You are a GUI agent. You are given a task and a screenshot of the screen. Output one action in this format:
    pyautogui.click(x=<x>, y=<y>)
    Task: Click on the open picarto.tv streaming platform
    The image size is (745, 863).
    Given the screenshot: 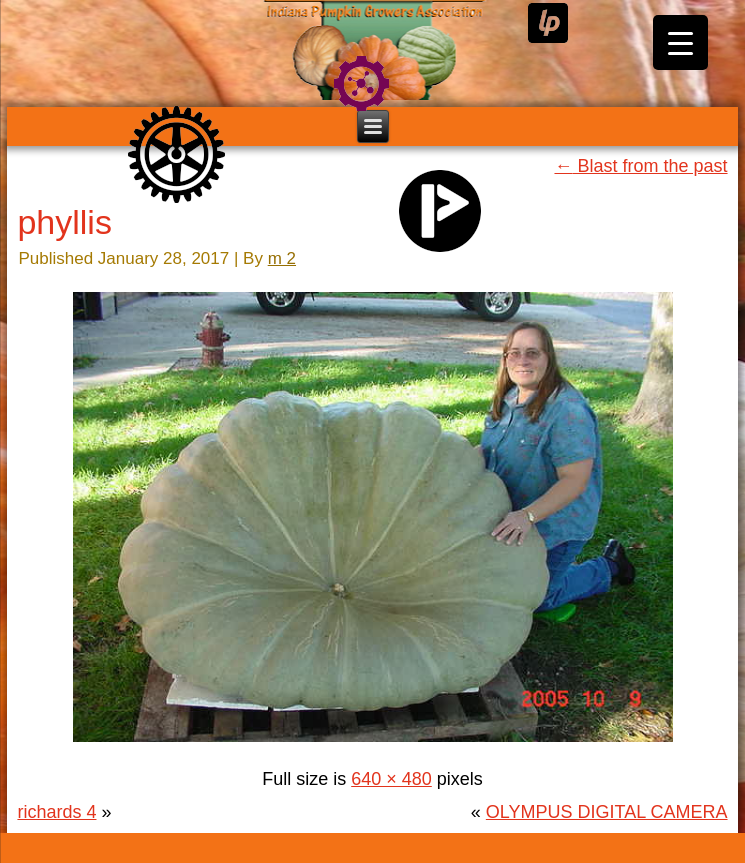 What is the action you would take?
    pyautogui.click(x=440, y=211)
    